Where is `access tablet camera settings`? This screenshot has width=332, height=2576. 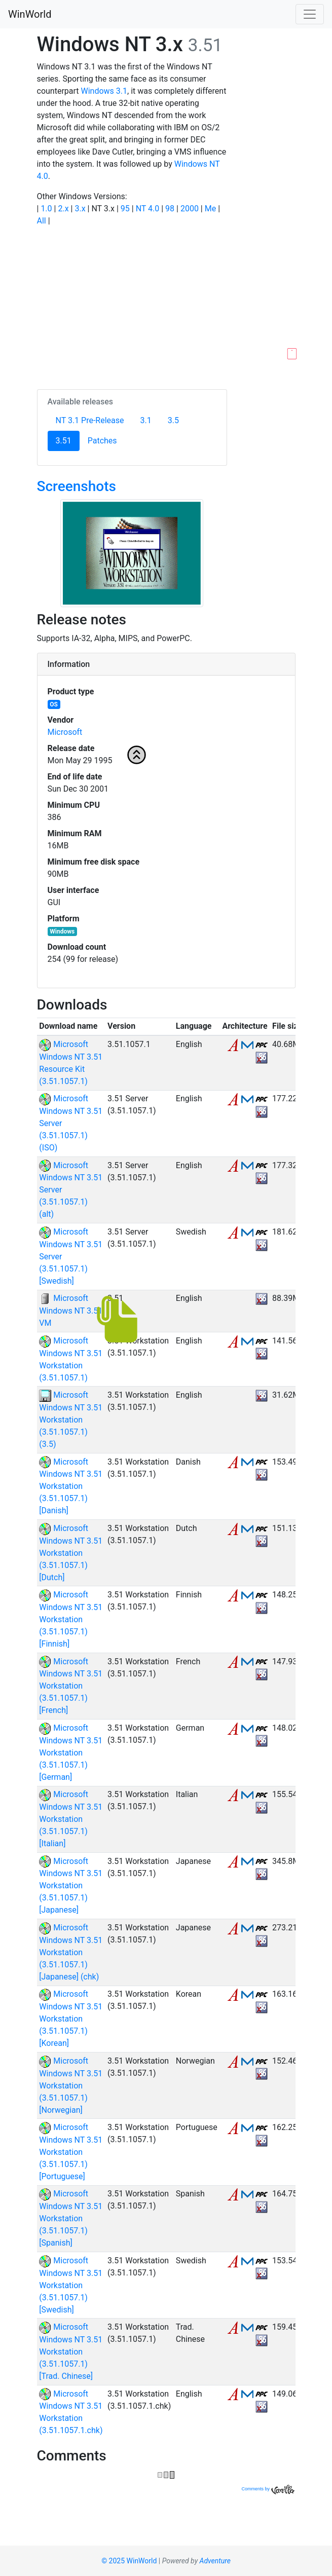
access tablet camera settings is located at coordinates (292, 354).